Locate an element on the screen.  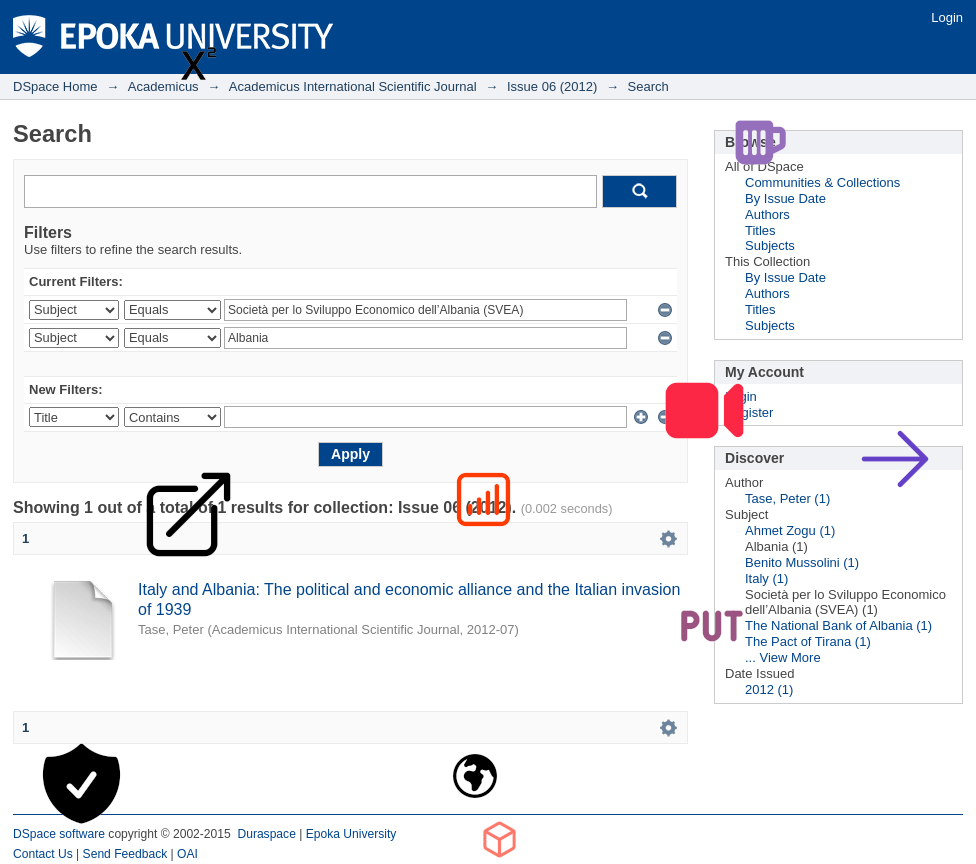
view analytics or statistics is located at coordinates (483, 499).